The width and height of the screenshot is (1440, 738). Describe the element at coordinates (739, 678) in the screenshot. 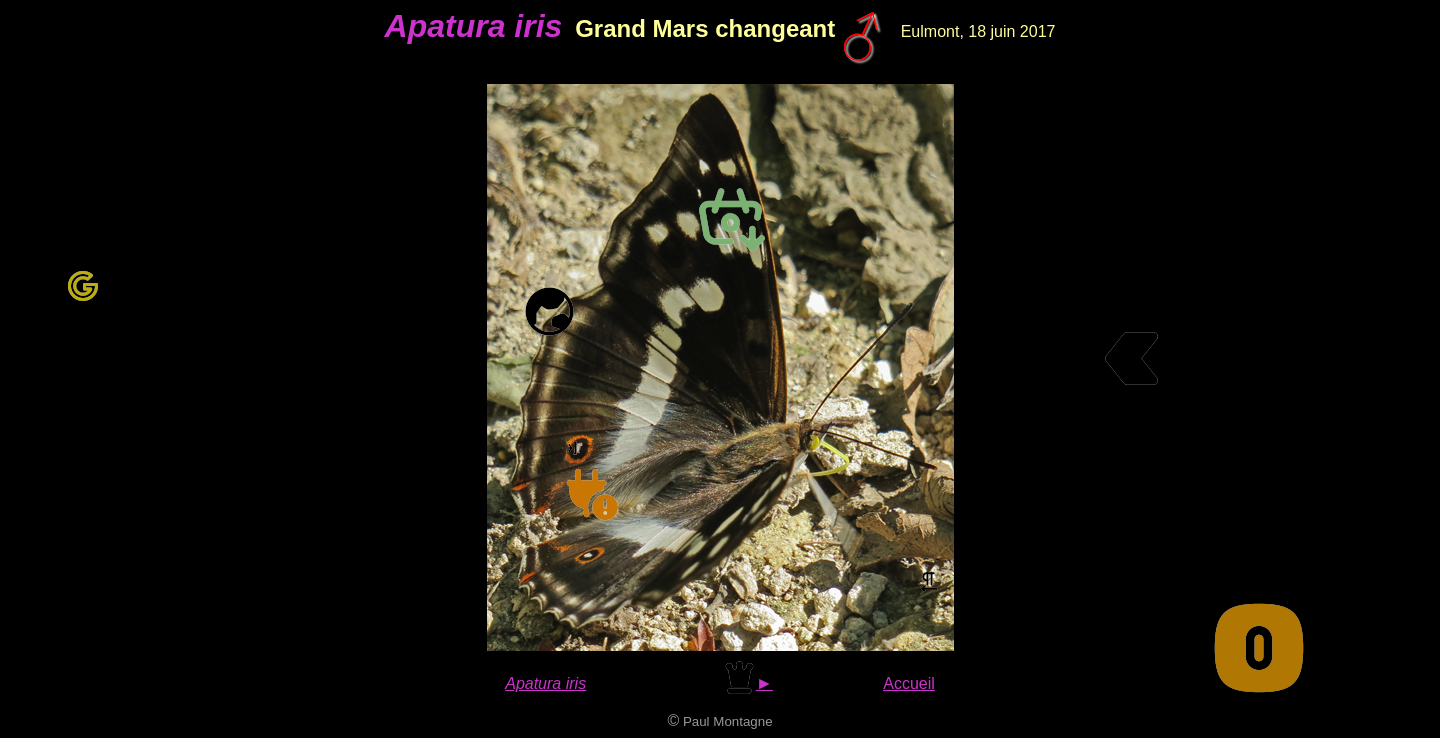

I see `select queen piece in chess game` at that location.